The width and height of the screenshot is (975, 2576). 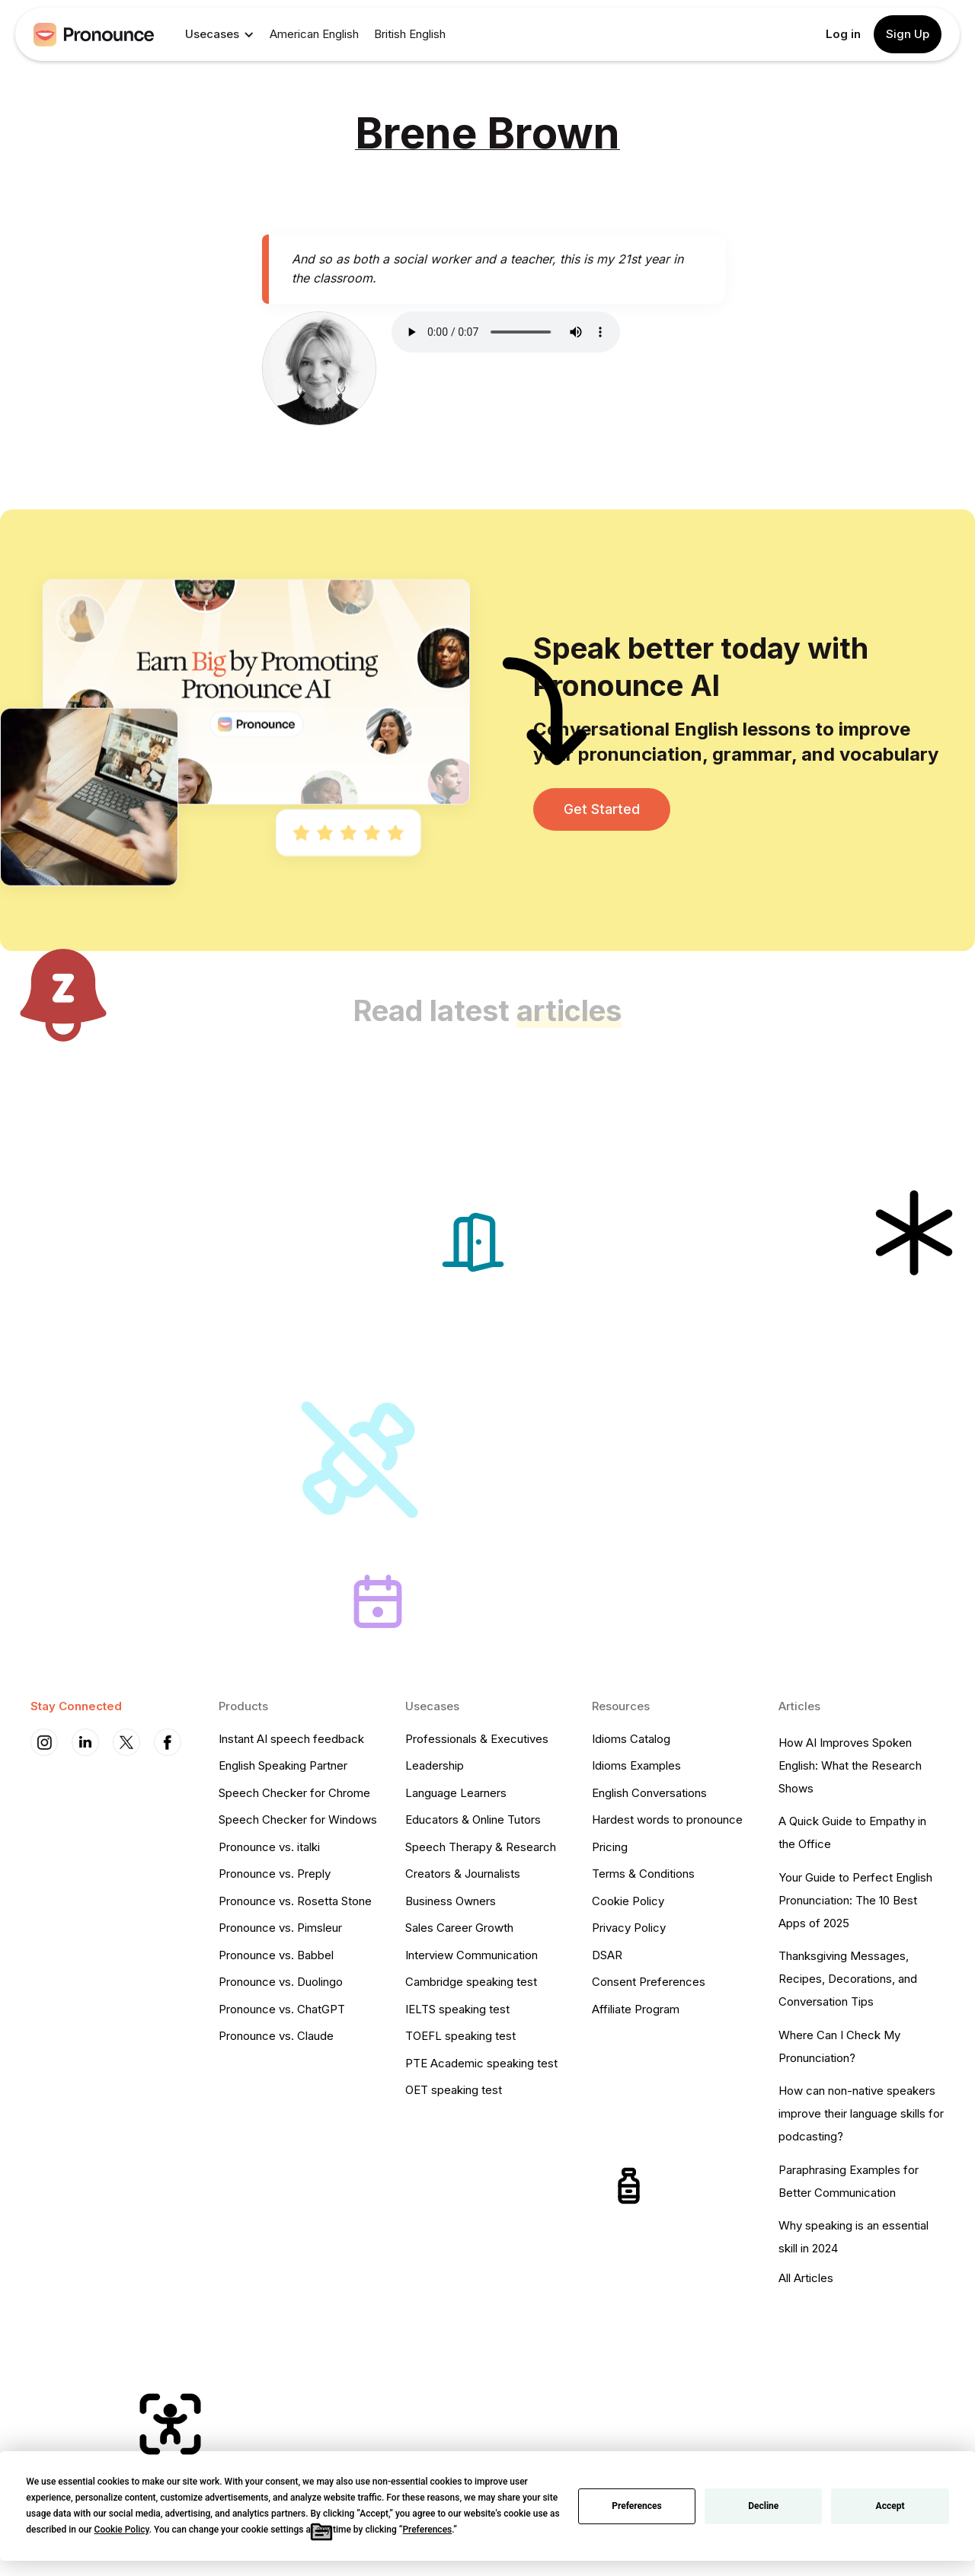 What do you see at coordinates (321, 2532) in the screenshot?
I see `browse topics or categories` at bounding box center [321, 2532].